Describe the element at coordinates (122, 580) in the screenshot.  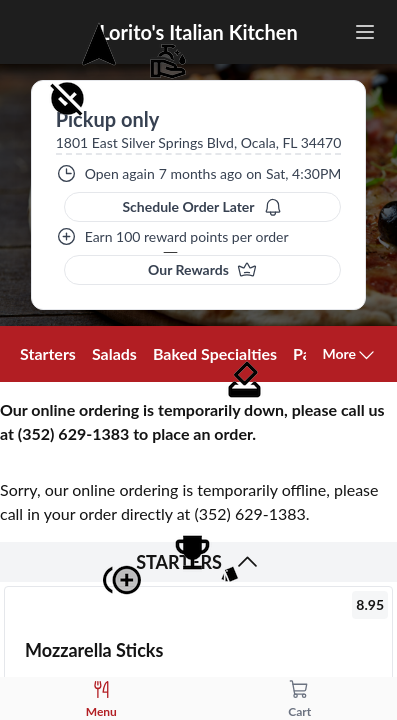
I see `add a duplicate control point` at that location.